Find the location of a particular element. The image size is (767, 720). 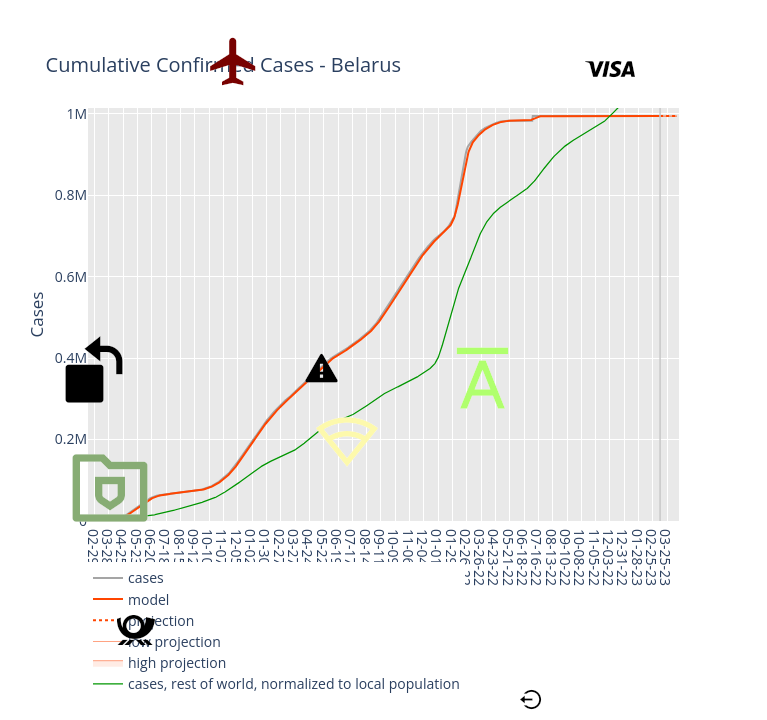

apply overline formatting to selected text is located at coordinates (482, 376).